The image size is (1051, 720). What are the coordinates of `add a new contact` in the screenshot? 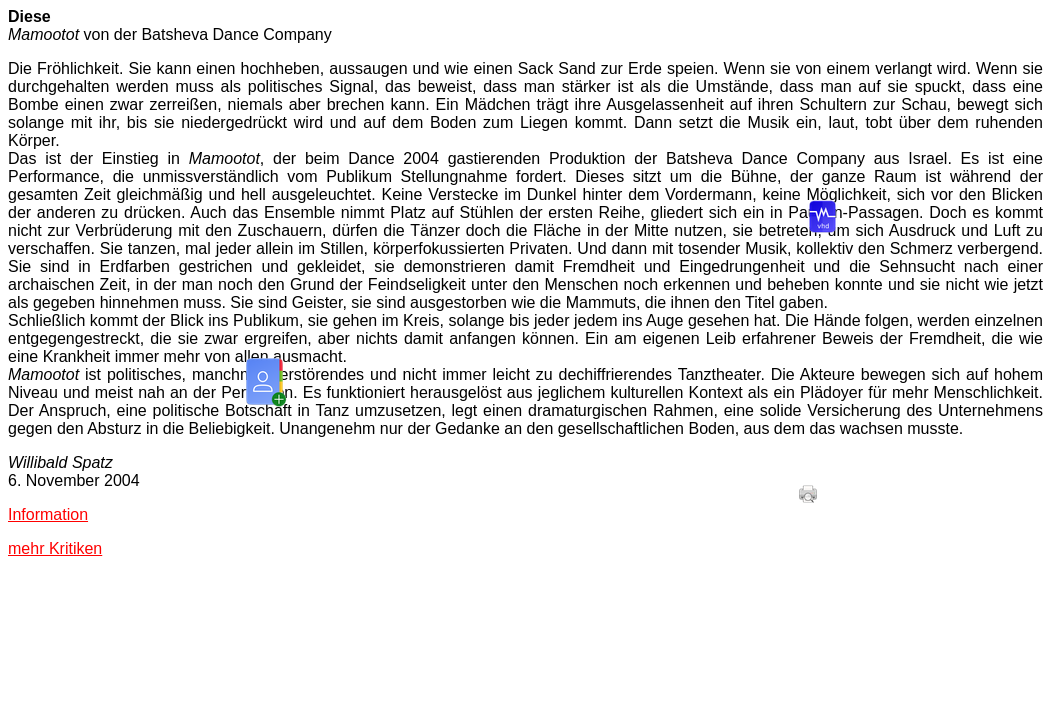 It's located at (264, 381).